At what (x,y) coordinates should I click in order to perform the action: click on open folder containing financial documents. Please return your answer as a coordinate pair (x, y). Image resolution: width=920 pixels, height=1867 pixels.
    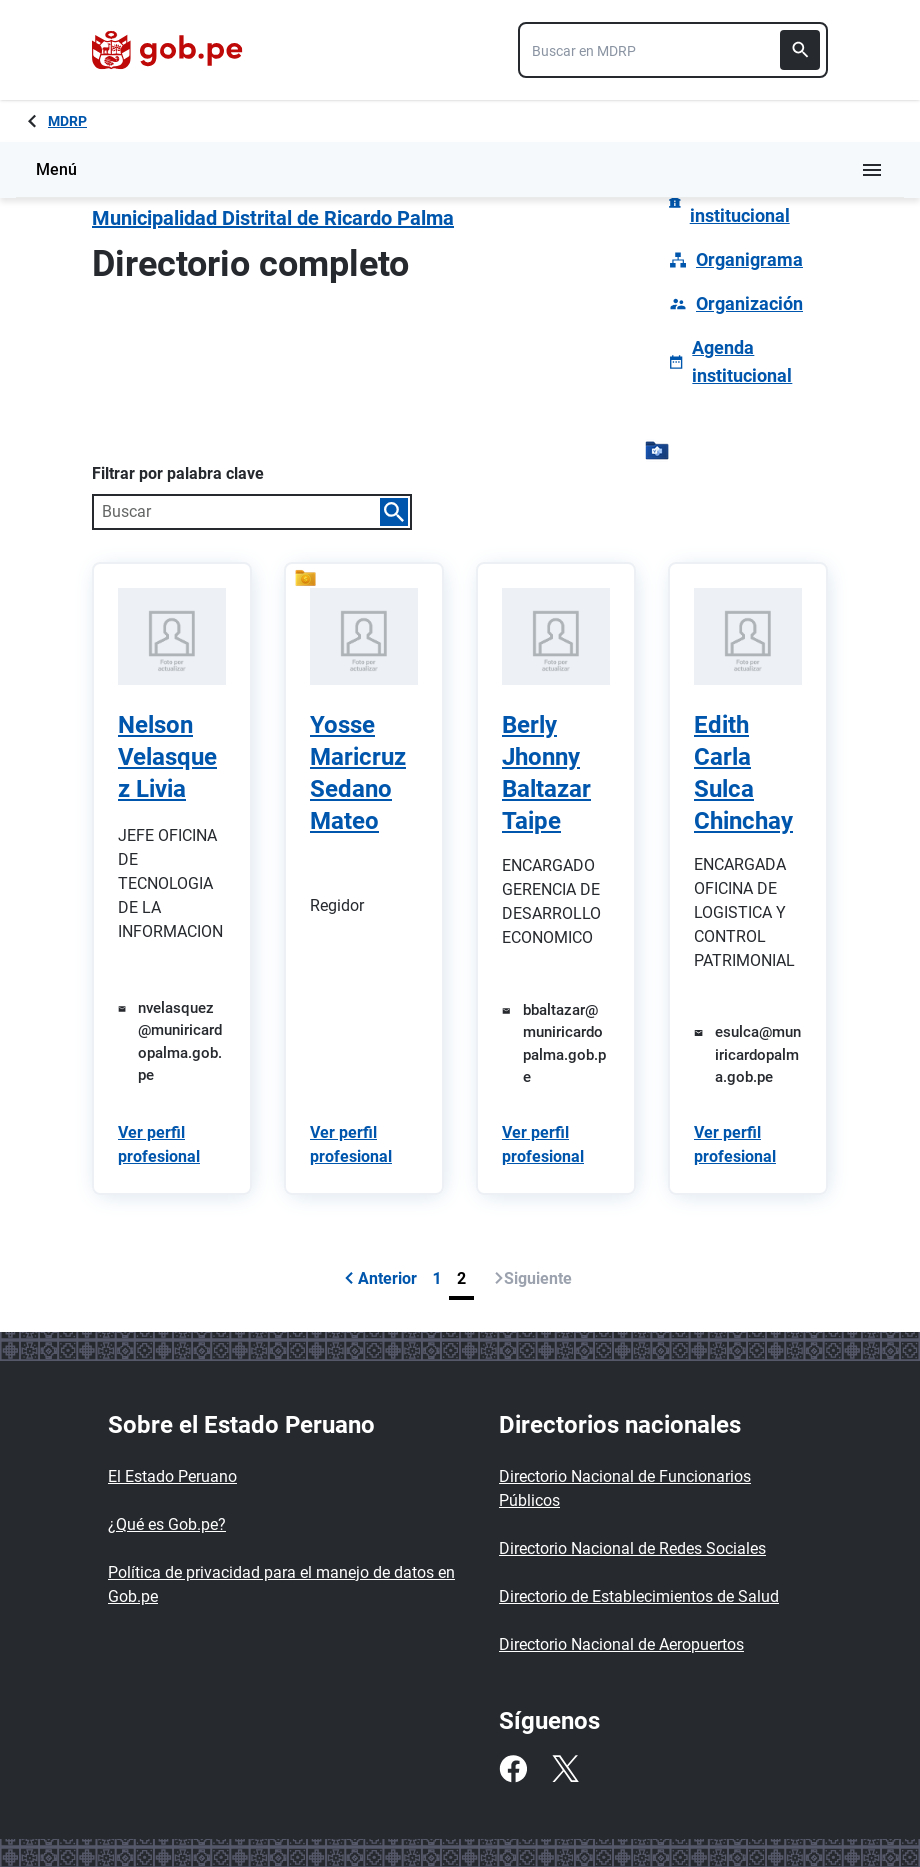
    Looking at the image, I should click on (305, 578).